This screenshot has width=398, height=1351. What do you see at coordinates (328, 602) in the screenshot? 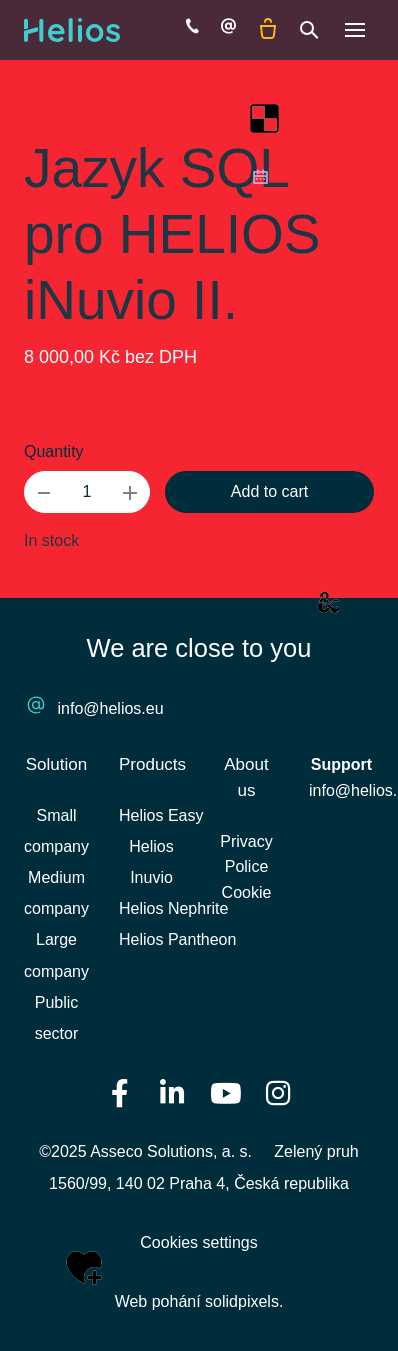
I see `Dungeons & Dragons logo` at bounding box center [328, 602].